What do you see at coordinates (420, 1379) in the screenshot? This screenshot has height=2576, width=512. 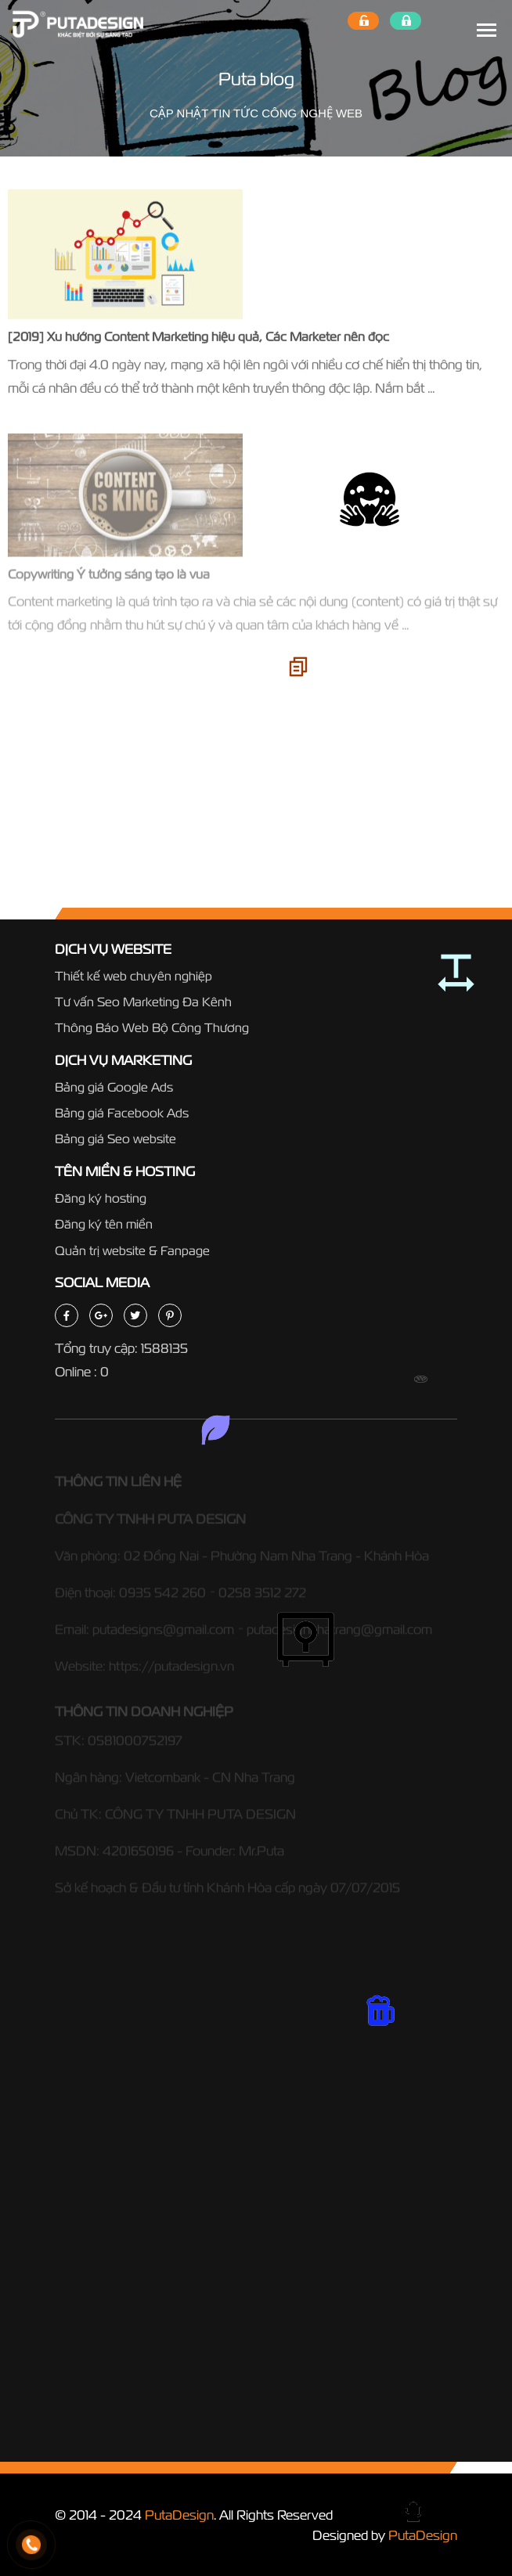 I see `php programming language logo` at bounding box center [420, 1379].